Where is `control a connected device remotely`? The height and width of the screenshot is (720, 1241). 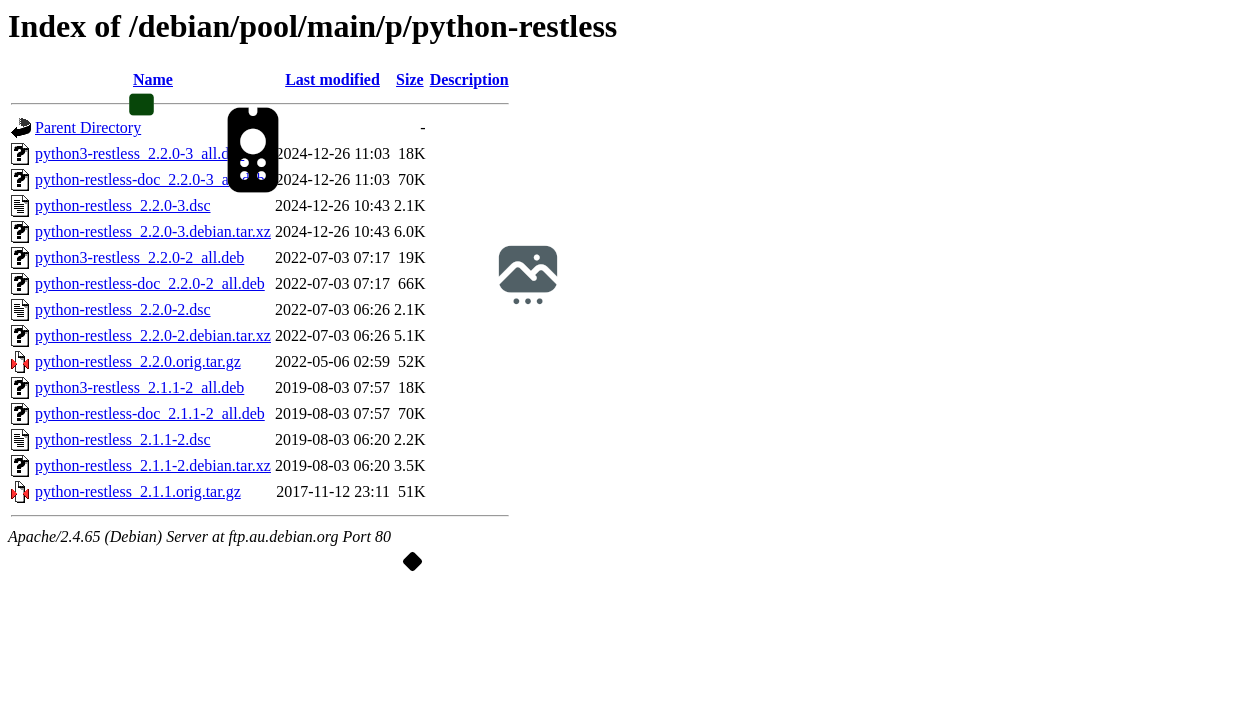
control a connected device remotely is located at coordinates (253, 150).